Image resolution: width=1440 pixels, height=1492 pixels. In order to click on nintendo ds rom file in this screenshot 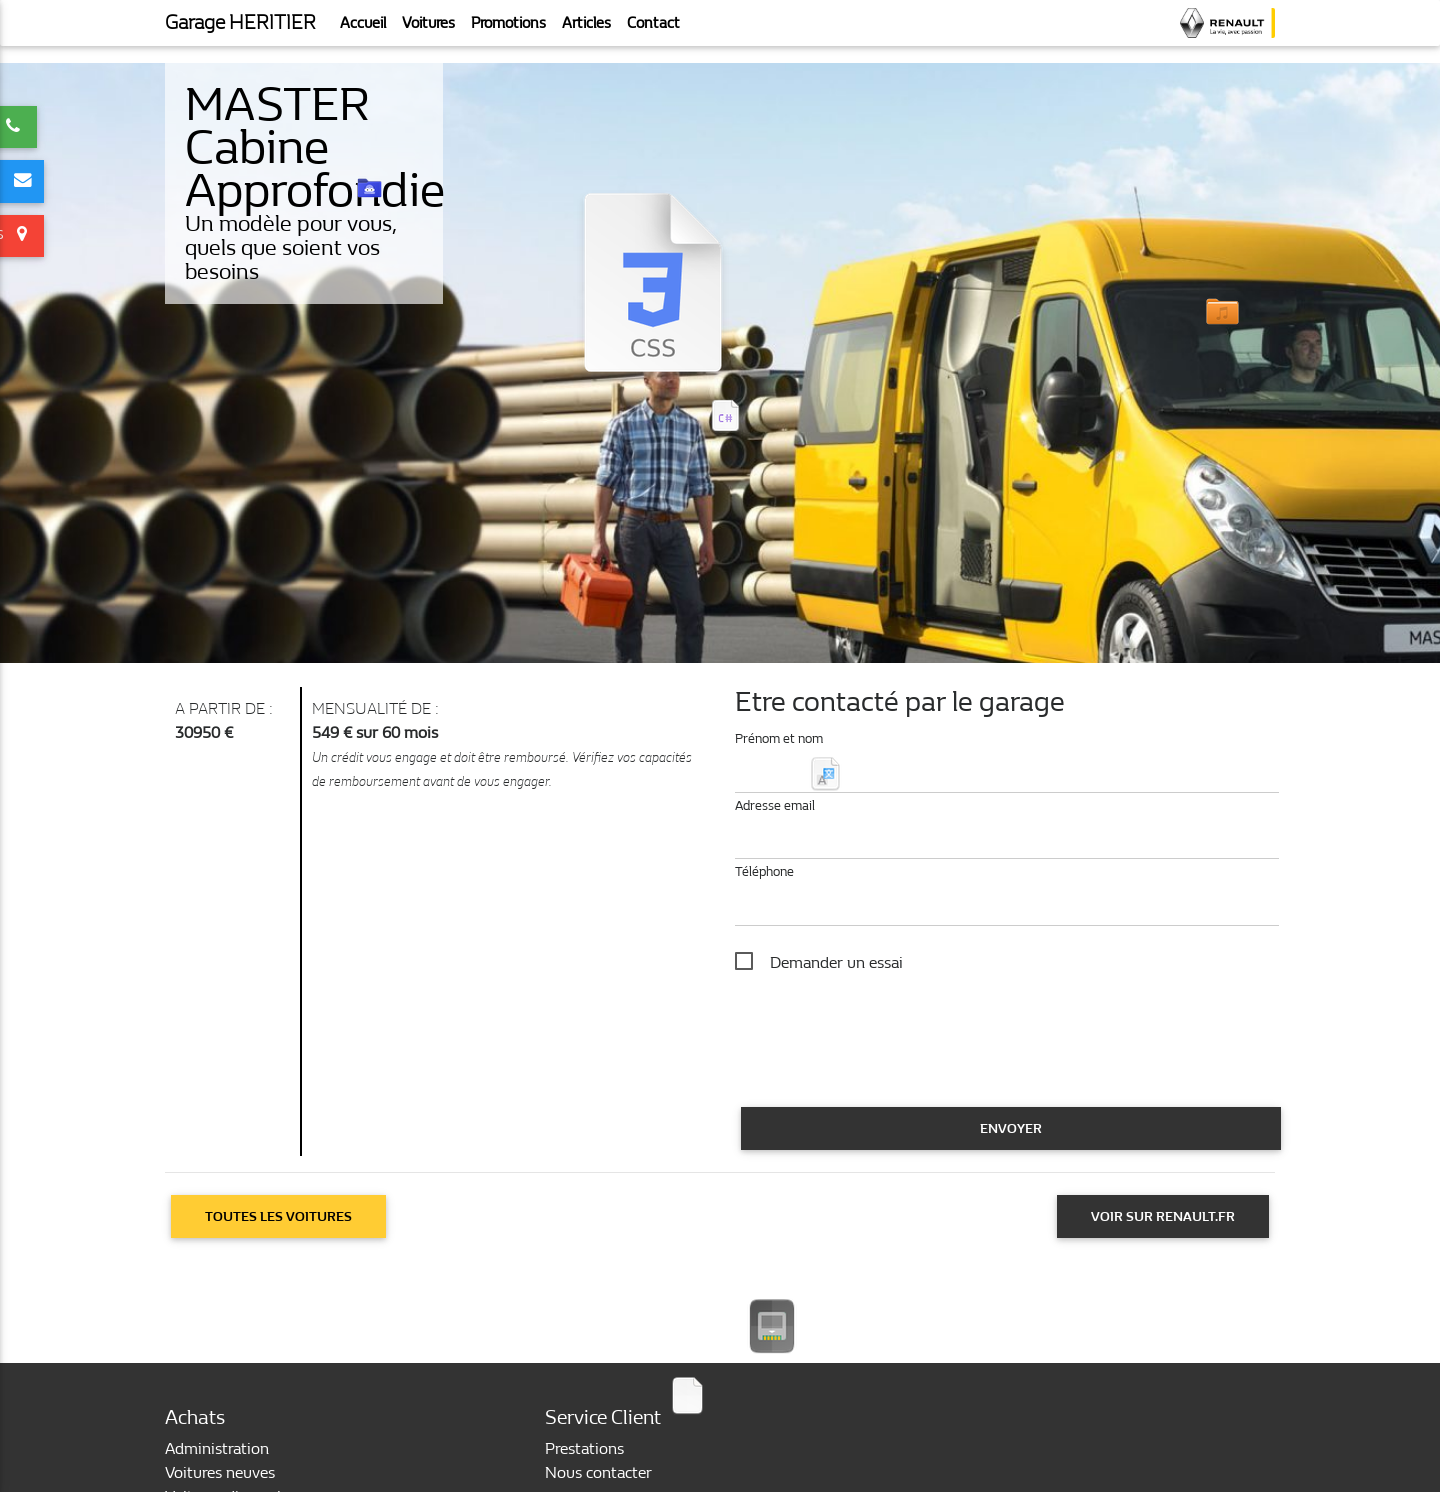, I will do `click(772, 1326)`.